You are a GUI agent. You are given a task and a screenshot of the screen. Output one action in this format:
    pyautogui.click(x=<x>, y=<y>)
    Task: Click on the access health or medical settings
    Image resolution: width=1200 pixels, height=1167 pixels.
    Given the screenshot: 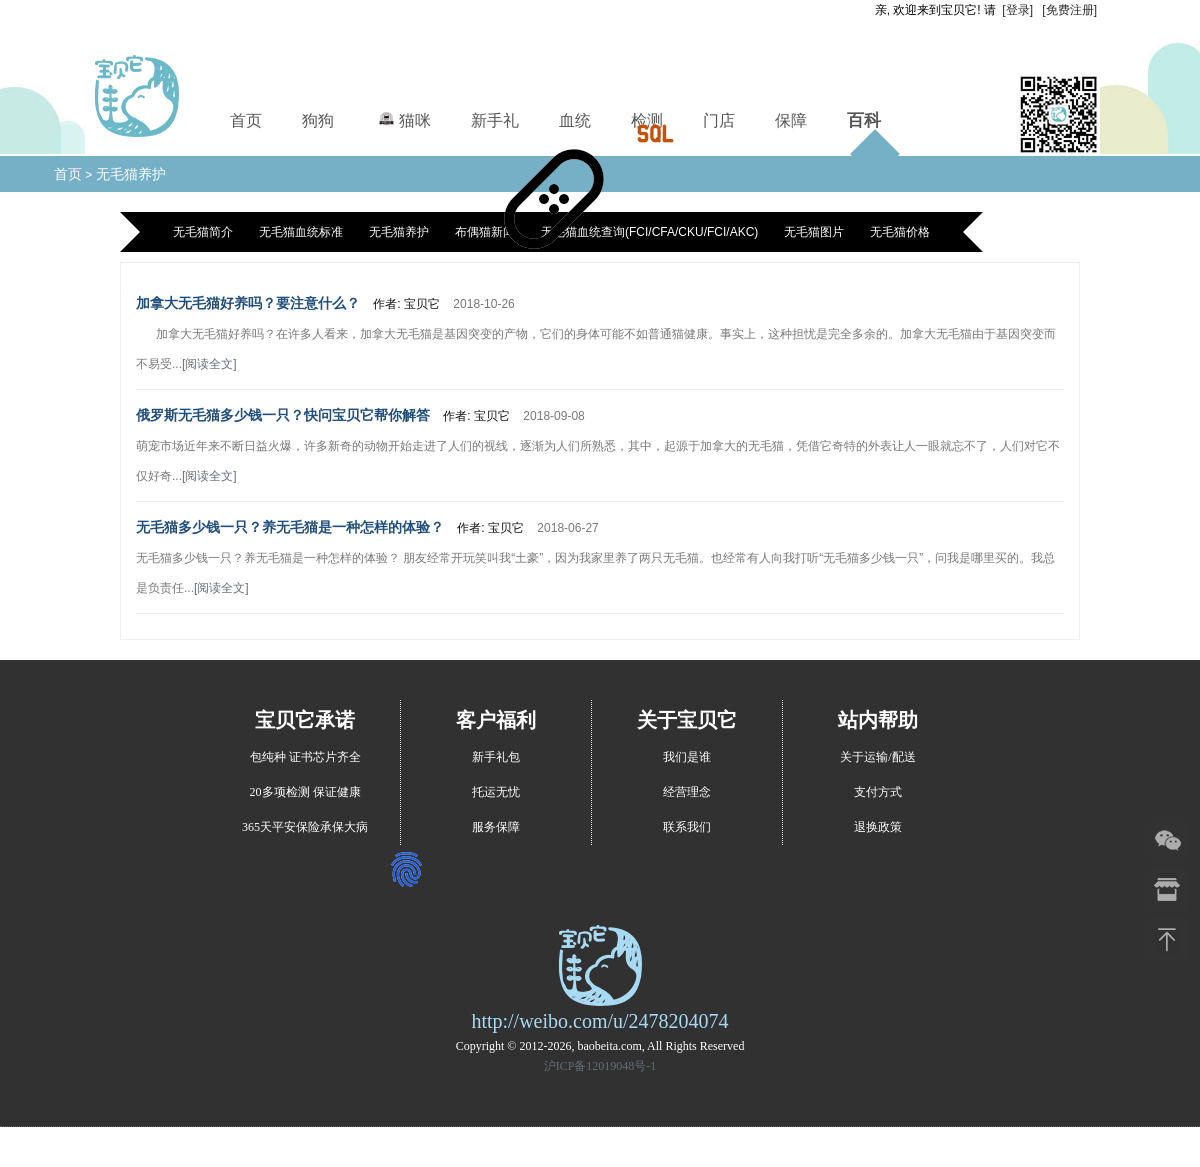 What is the action you would take?
    pyautogui.click(x=554, y=199)
    